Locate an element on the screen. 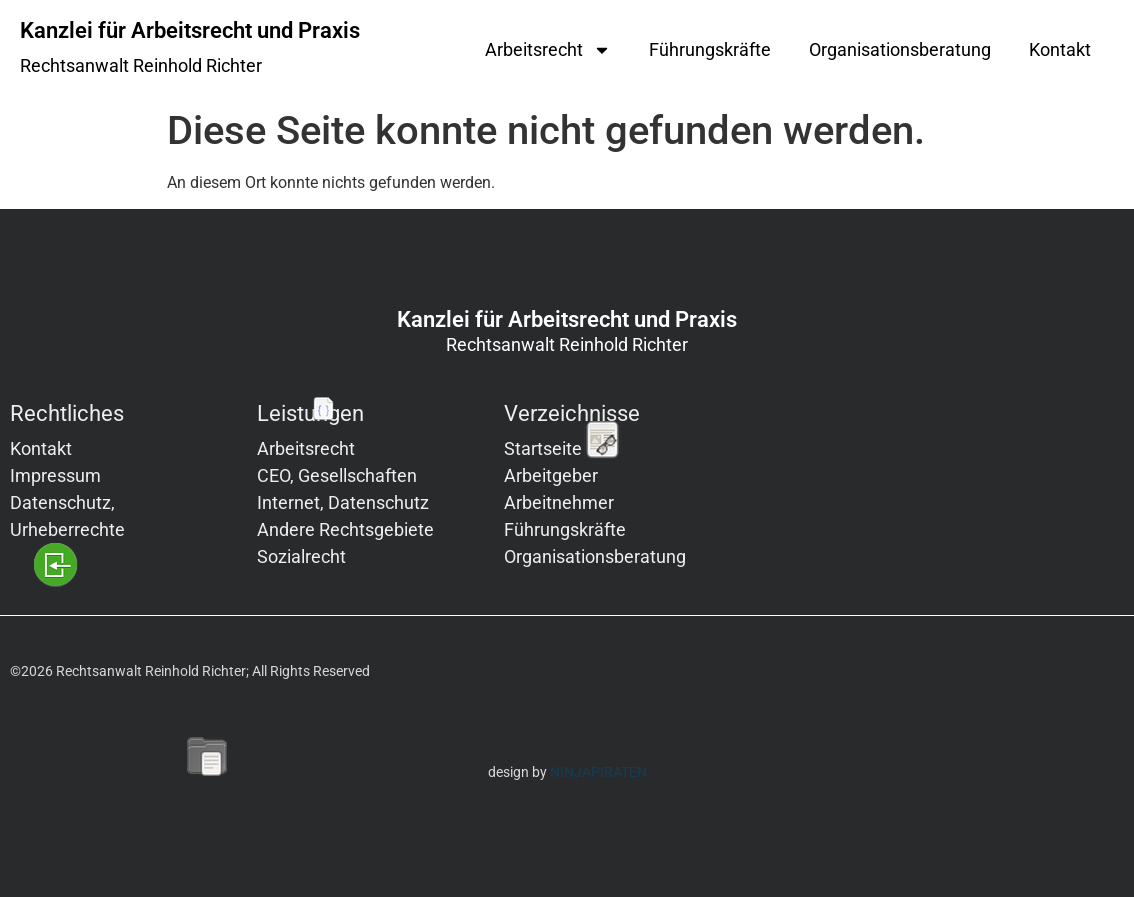  open a file or document is located at coordinates (207, 756).